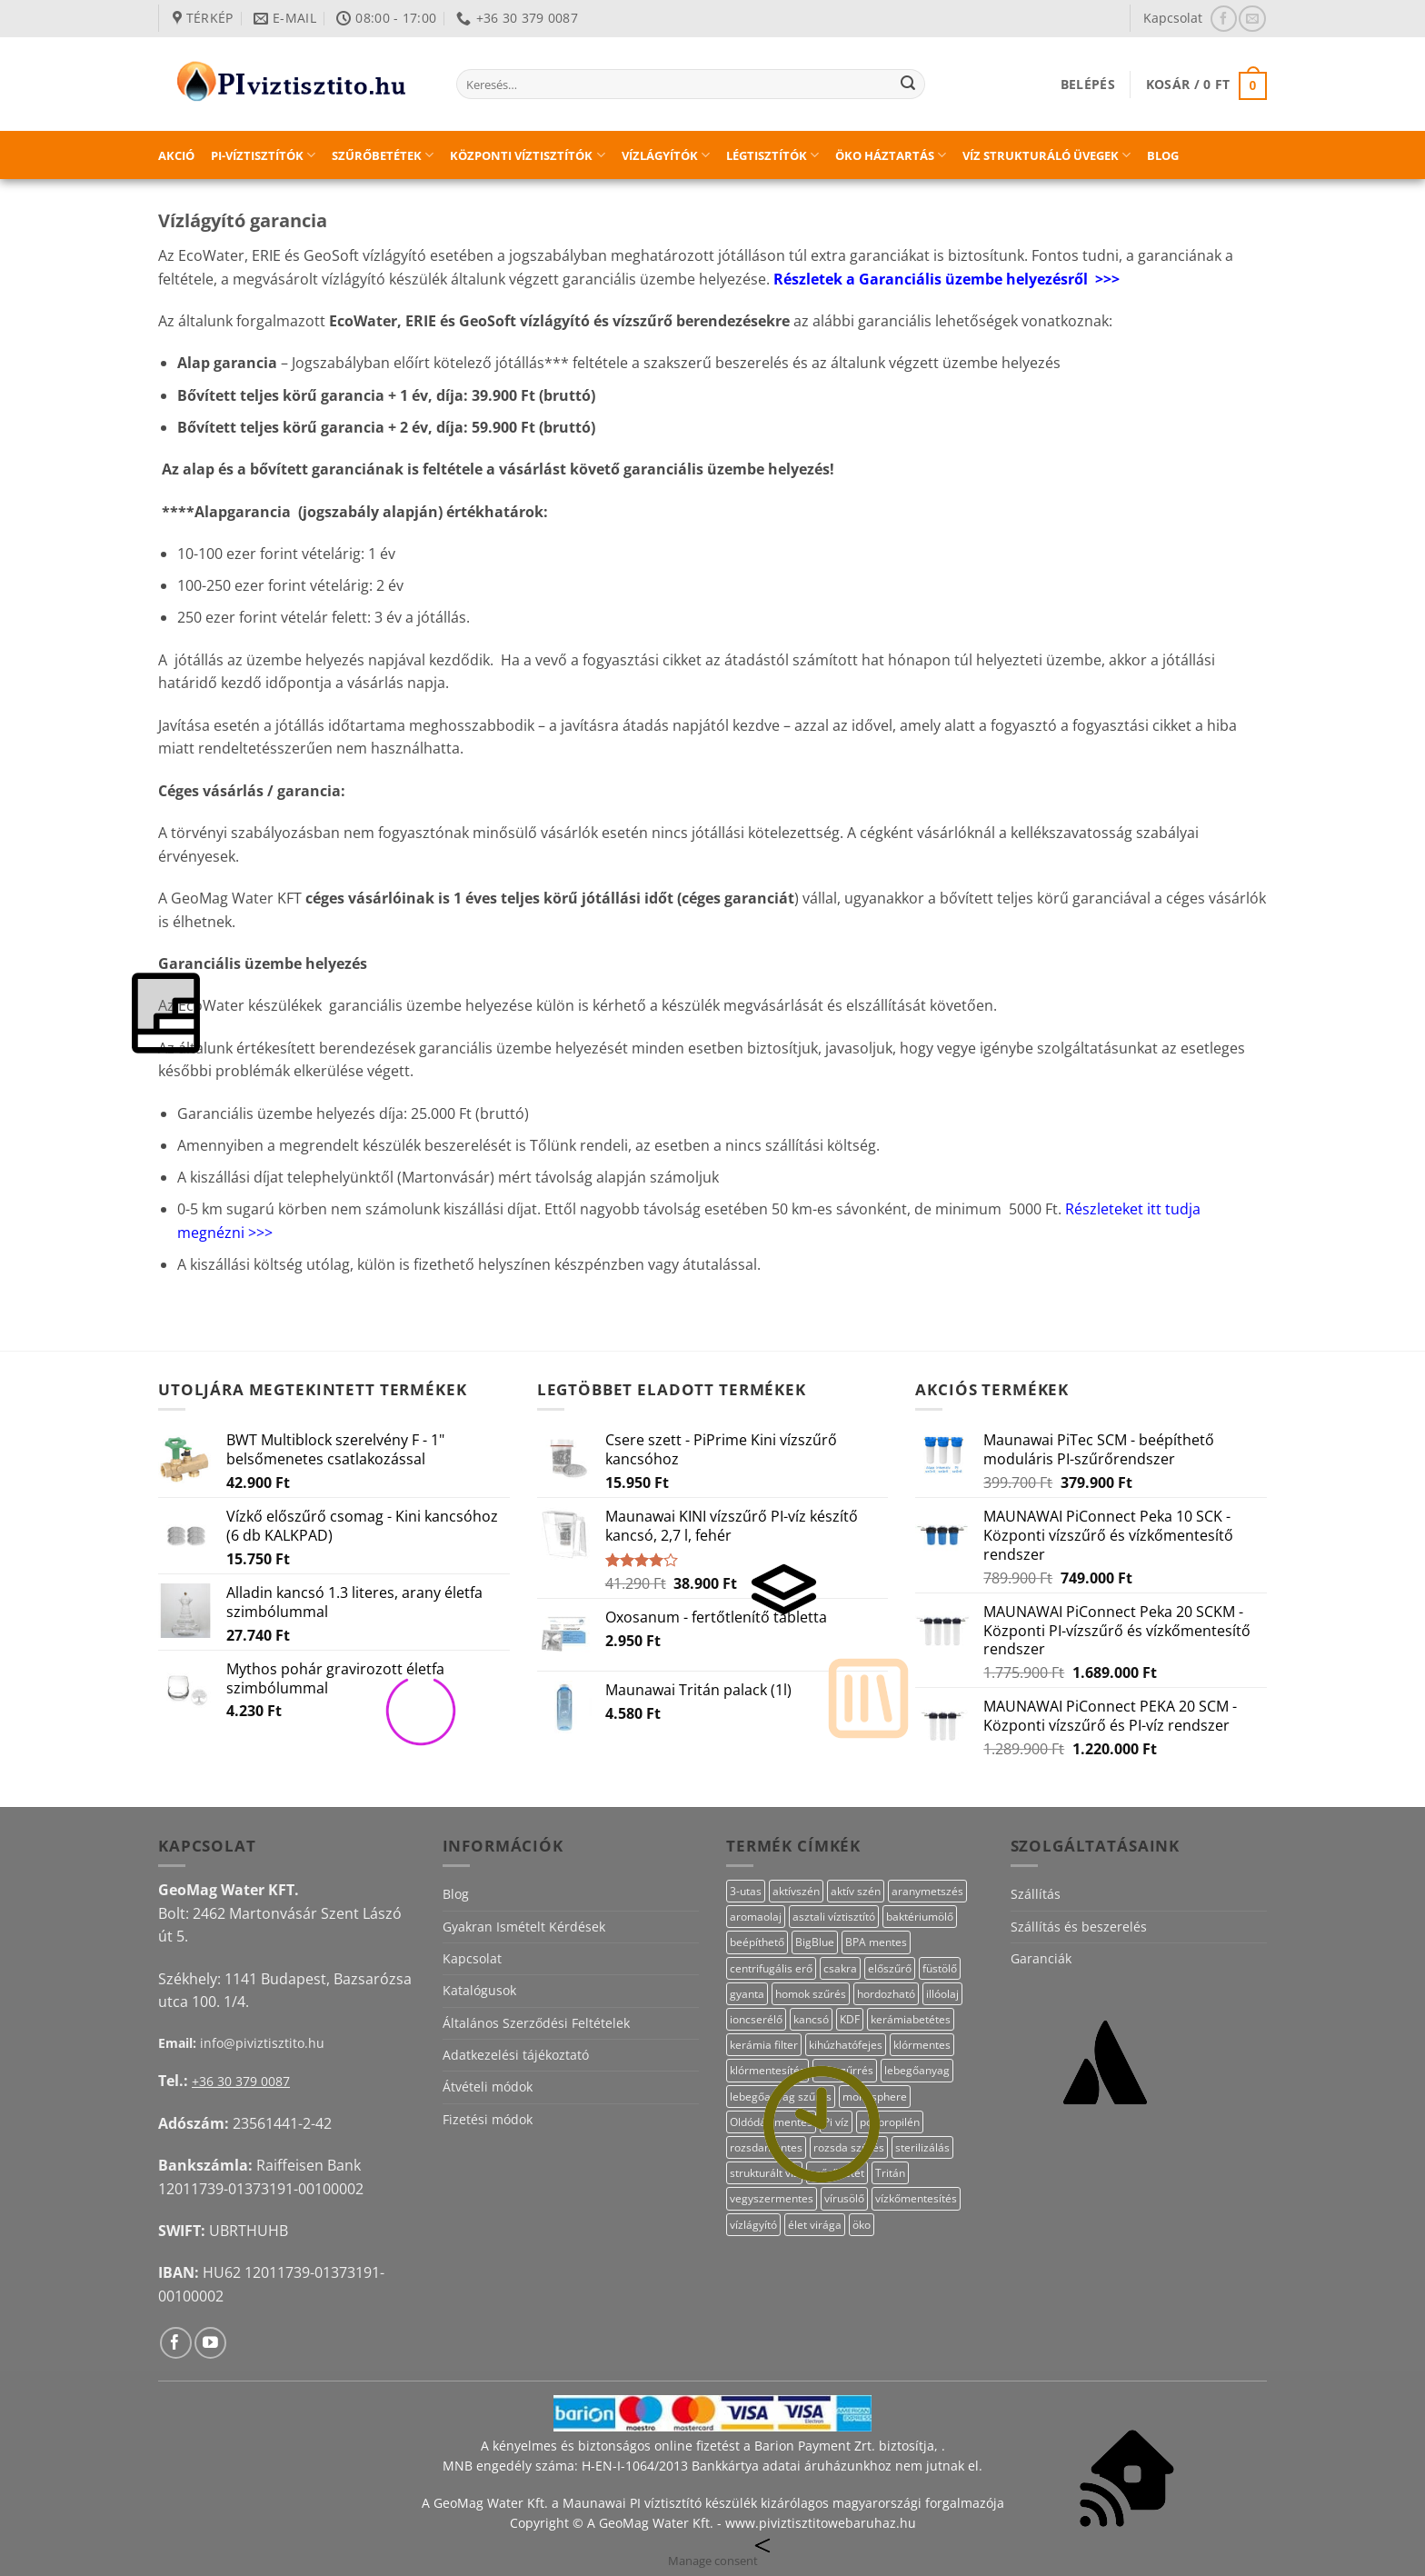 The height and width of the screenshot is (2576, 1425). I want to click on indicates the current time is 10 o'clock, so click(822, 2124).